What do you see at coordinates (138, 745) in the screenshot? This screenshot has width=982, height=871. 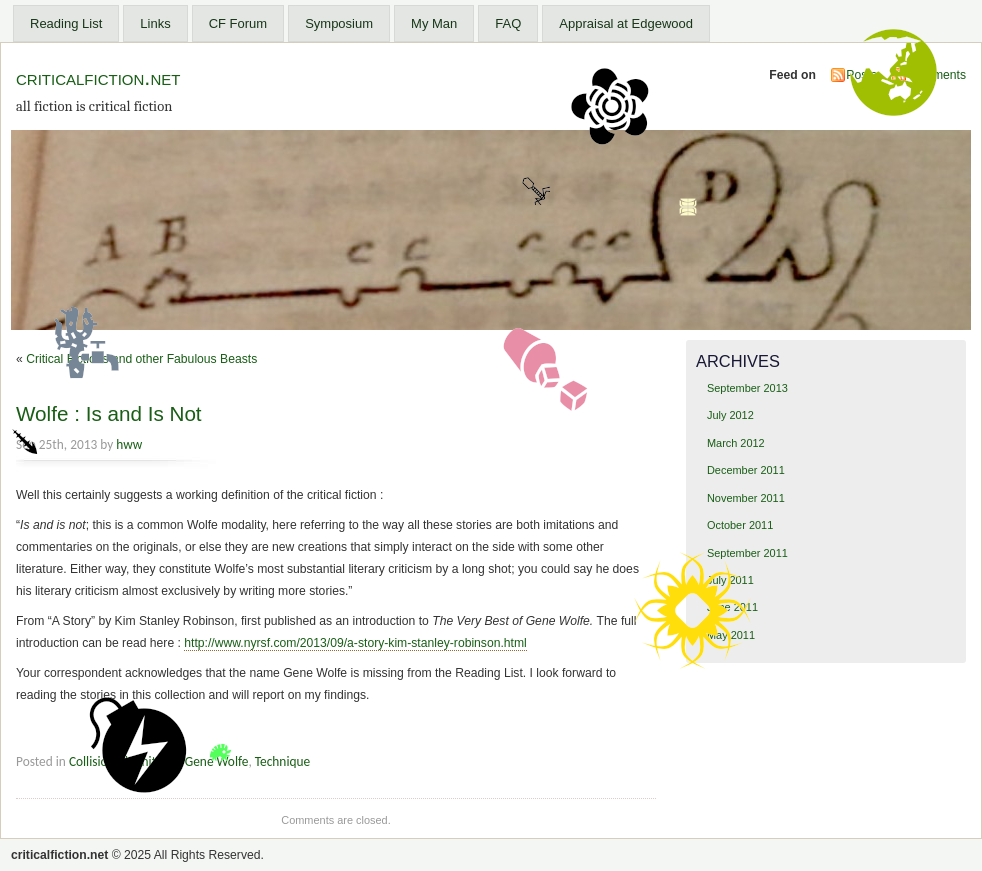 I see `activate an explosive or power attack ability` at bounding box center [138, 745].